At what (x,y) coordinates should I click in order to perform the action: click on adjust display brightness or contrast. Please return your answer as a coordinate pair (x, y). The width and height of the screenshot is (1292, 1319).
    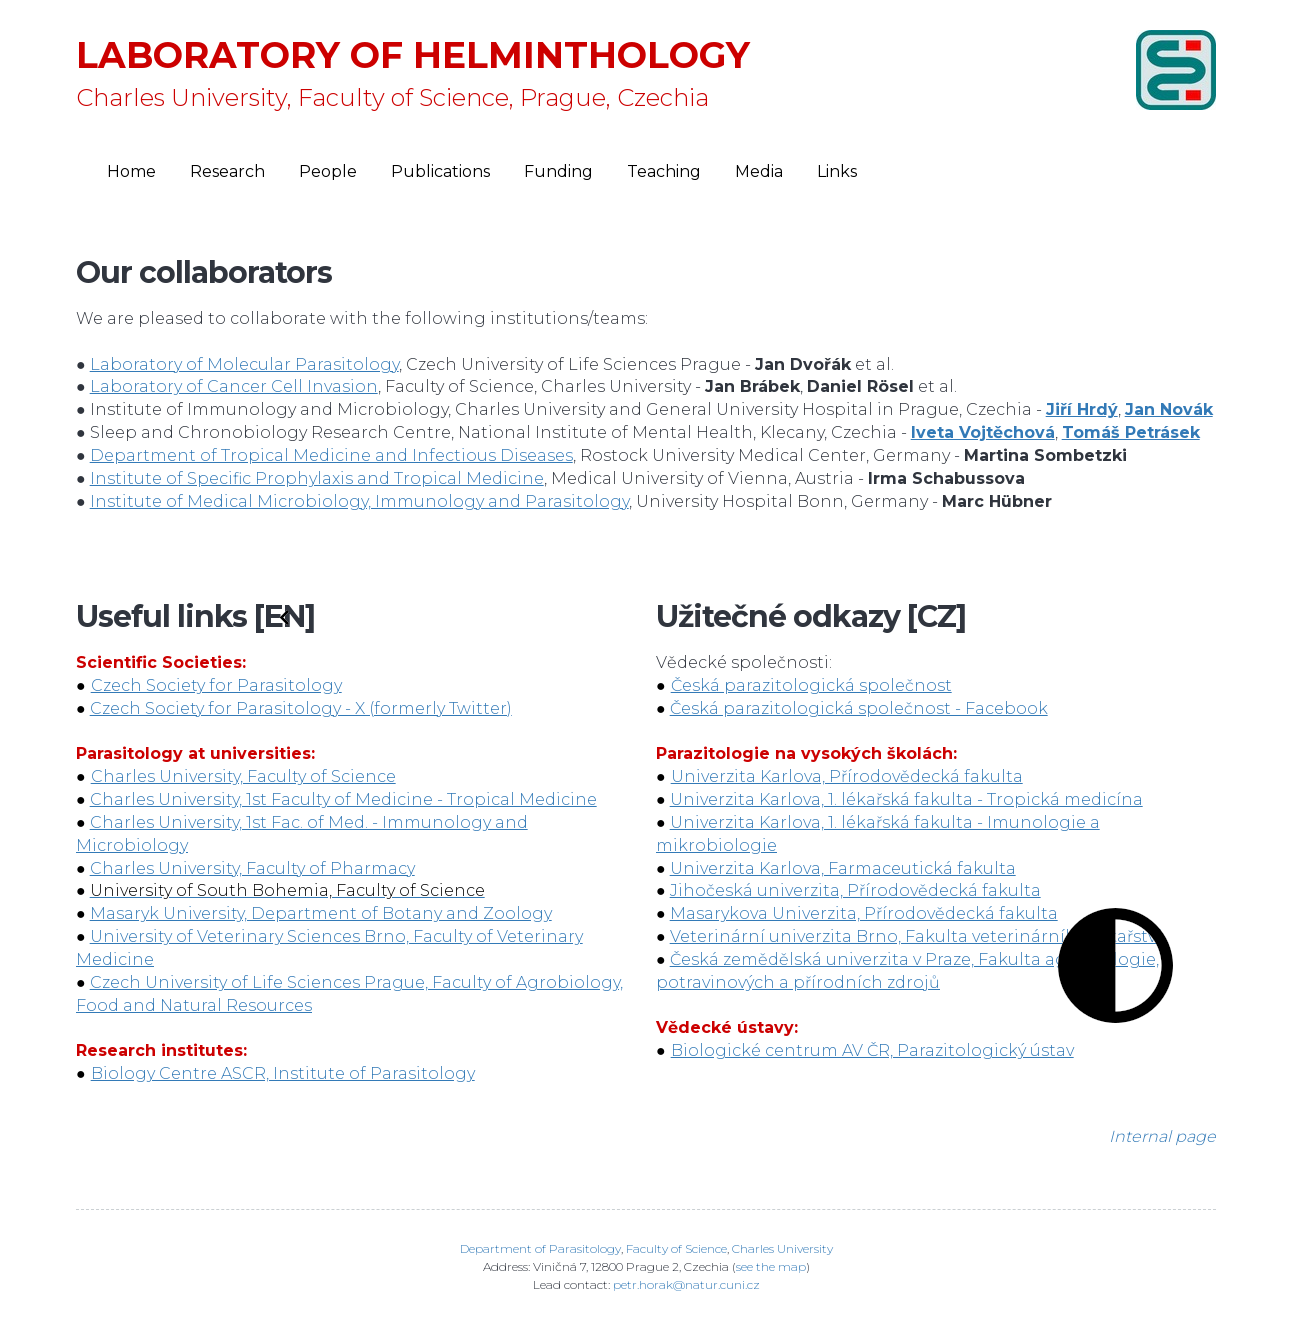
    Looking at the image, I should click on (1115, 965).